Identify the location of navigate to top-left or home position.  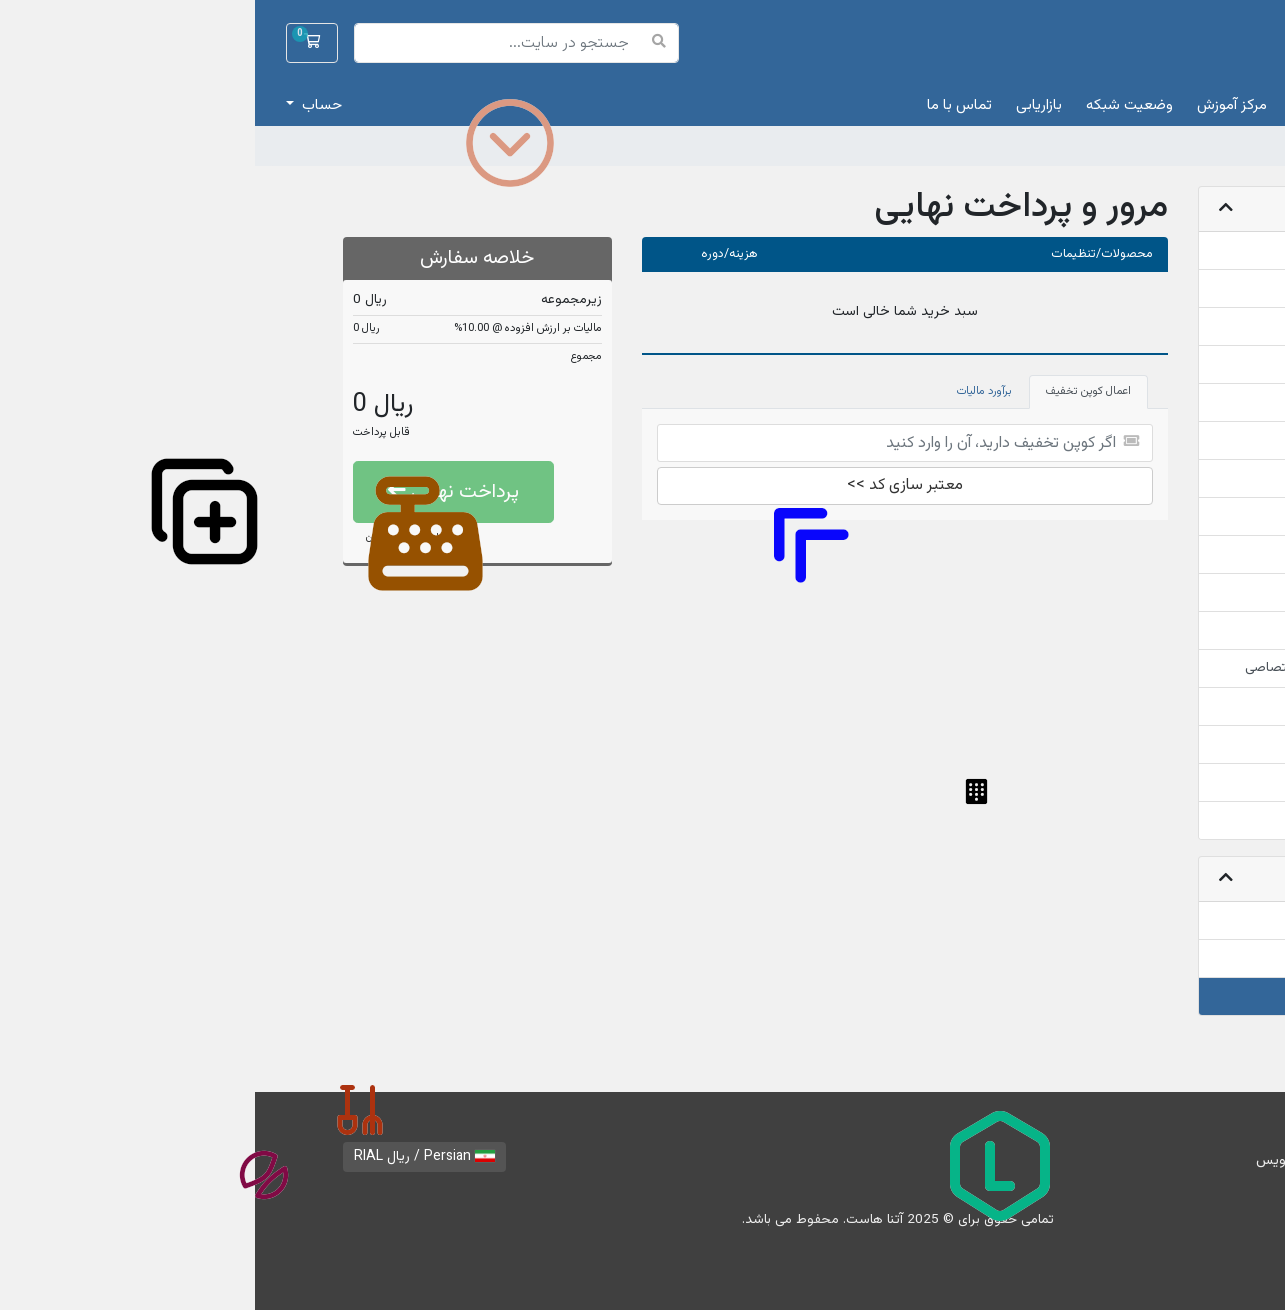
(806, 540).